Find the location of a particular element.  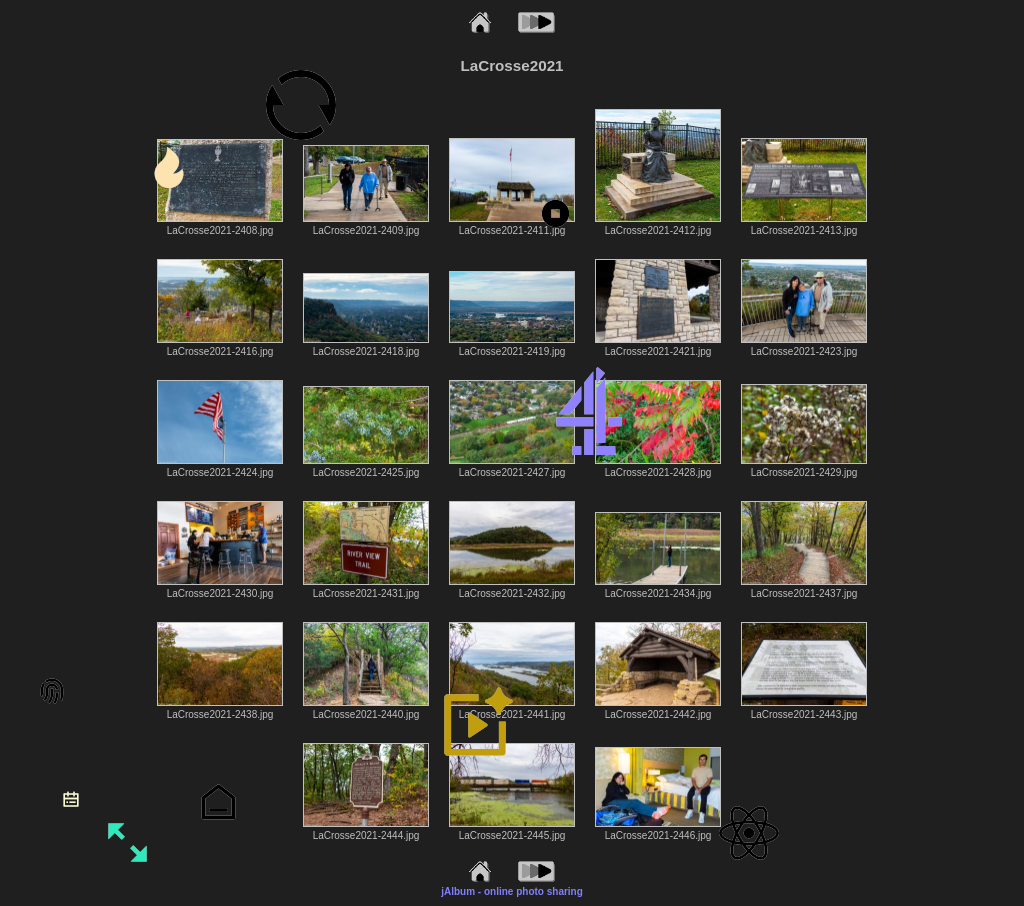

expand content to fullscreen is located at coordinates (127, 842).